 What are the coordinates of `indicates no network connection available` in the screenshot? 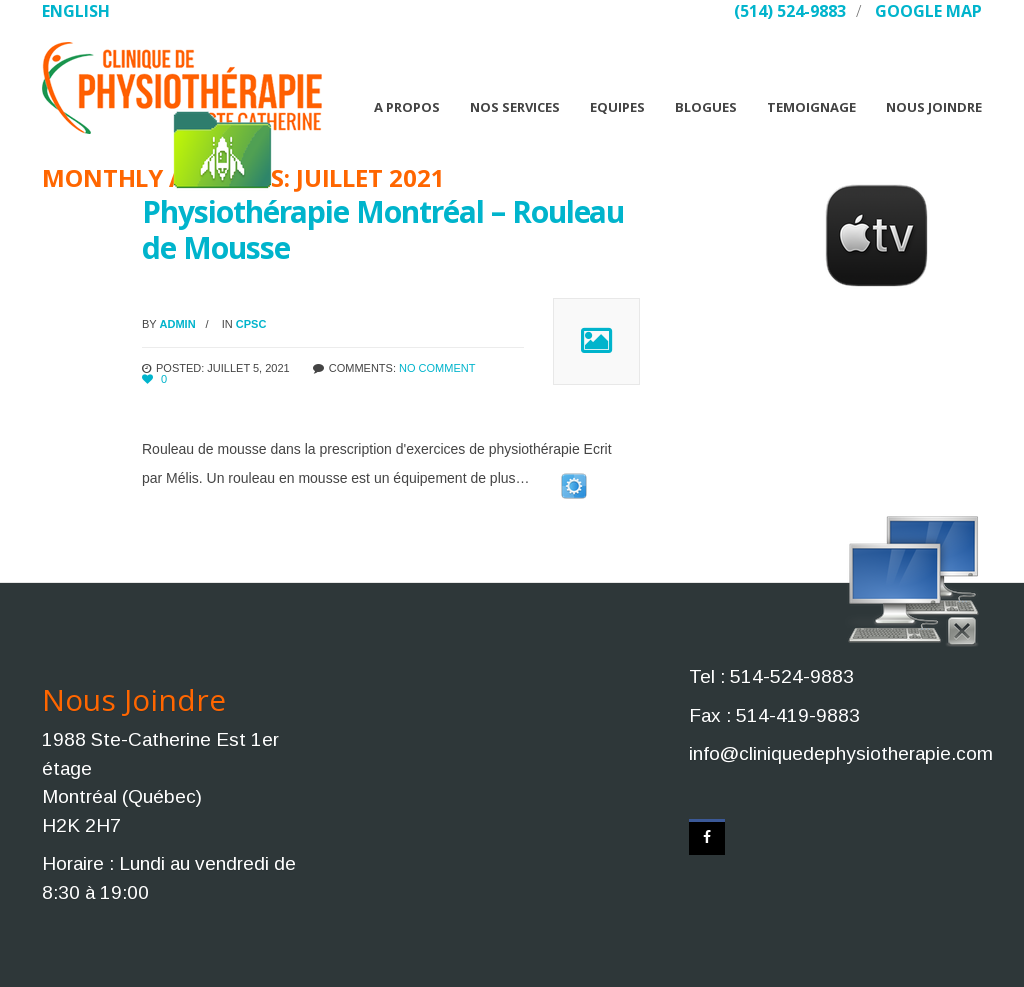 It's located at (912, 579).